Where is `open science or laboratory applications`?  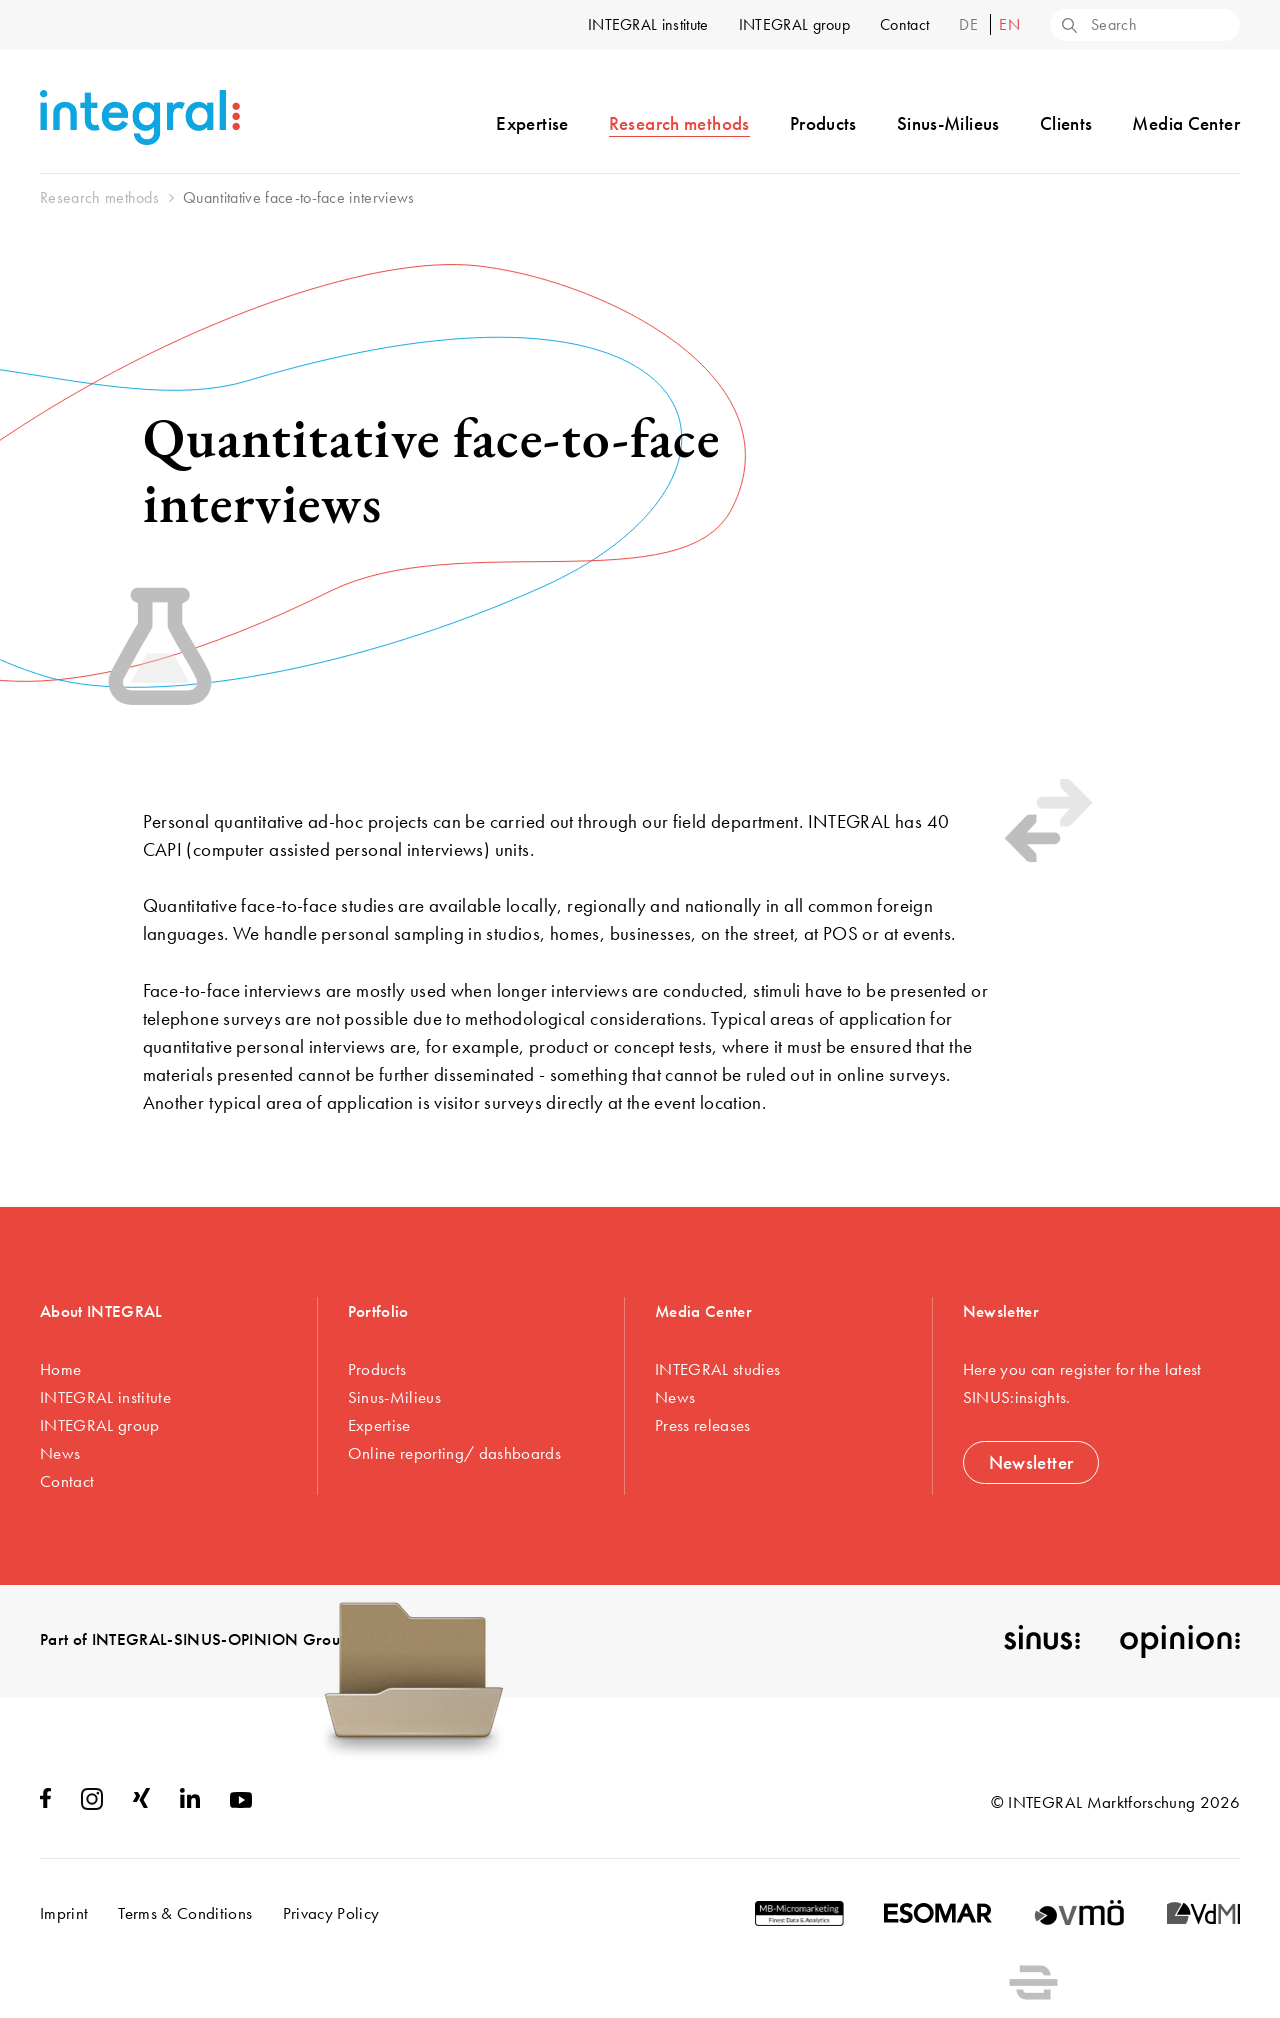 open science or laboratory applications is located at coordinates (160, 646).